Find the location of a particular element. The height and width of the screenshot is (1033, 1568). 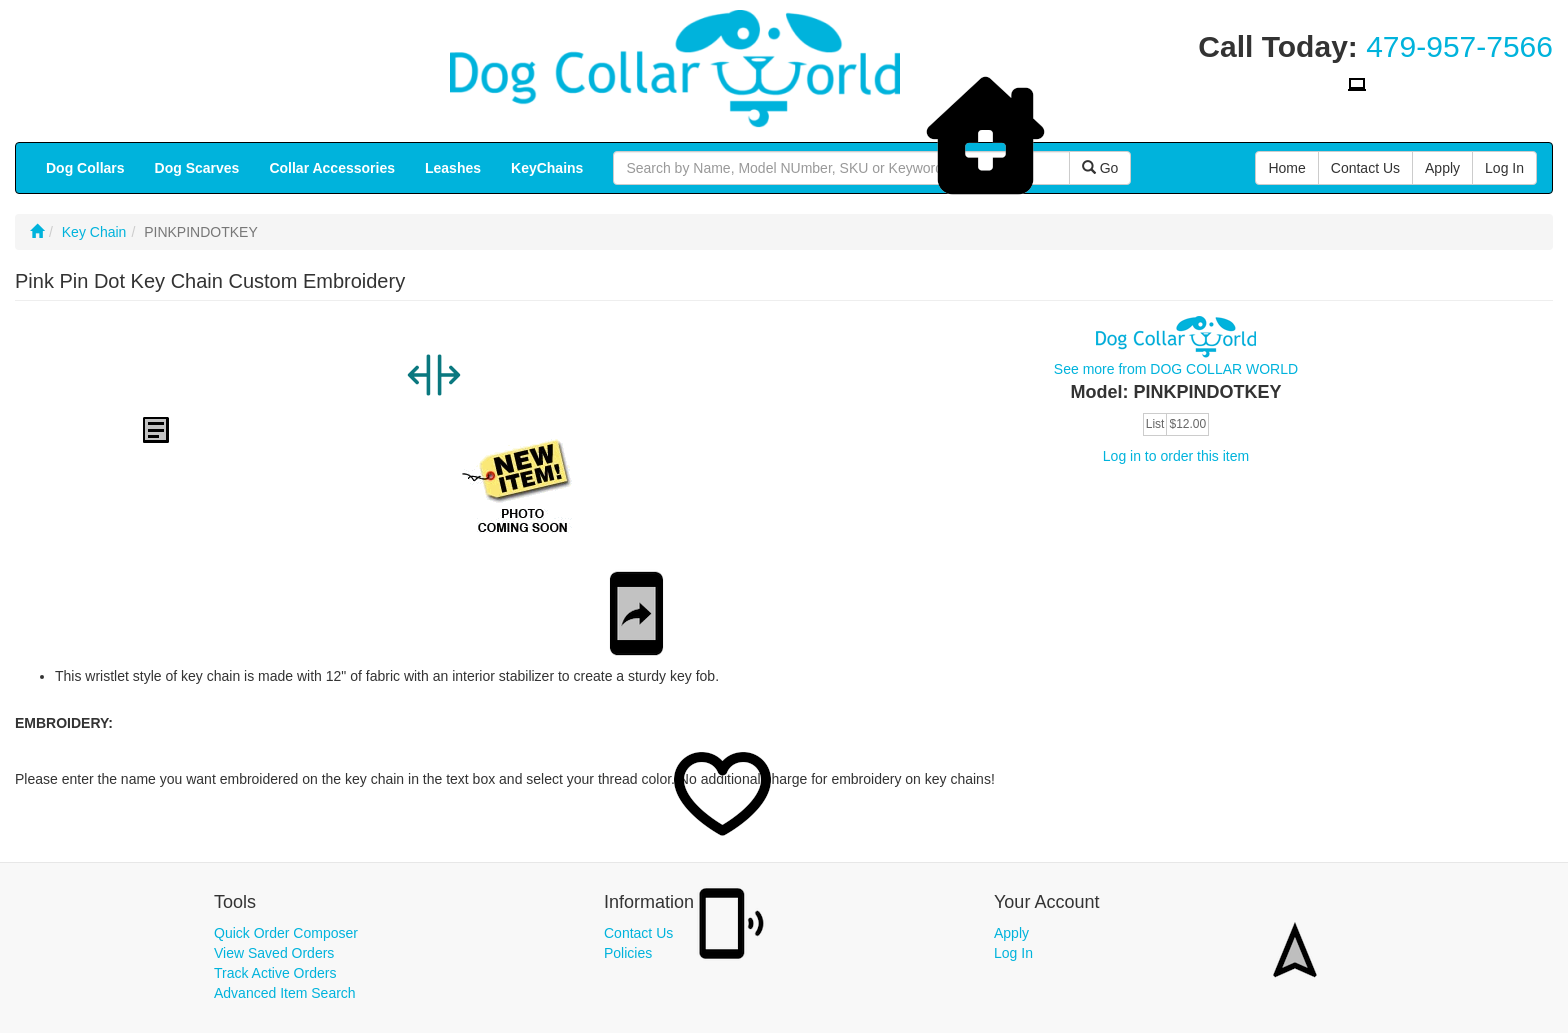

access chromebook or laptop settings is located at coordinates (1357, 85).